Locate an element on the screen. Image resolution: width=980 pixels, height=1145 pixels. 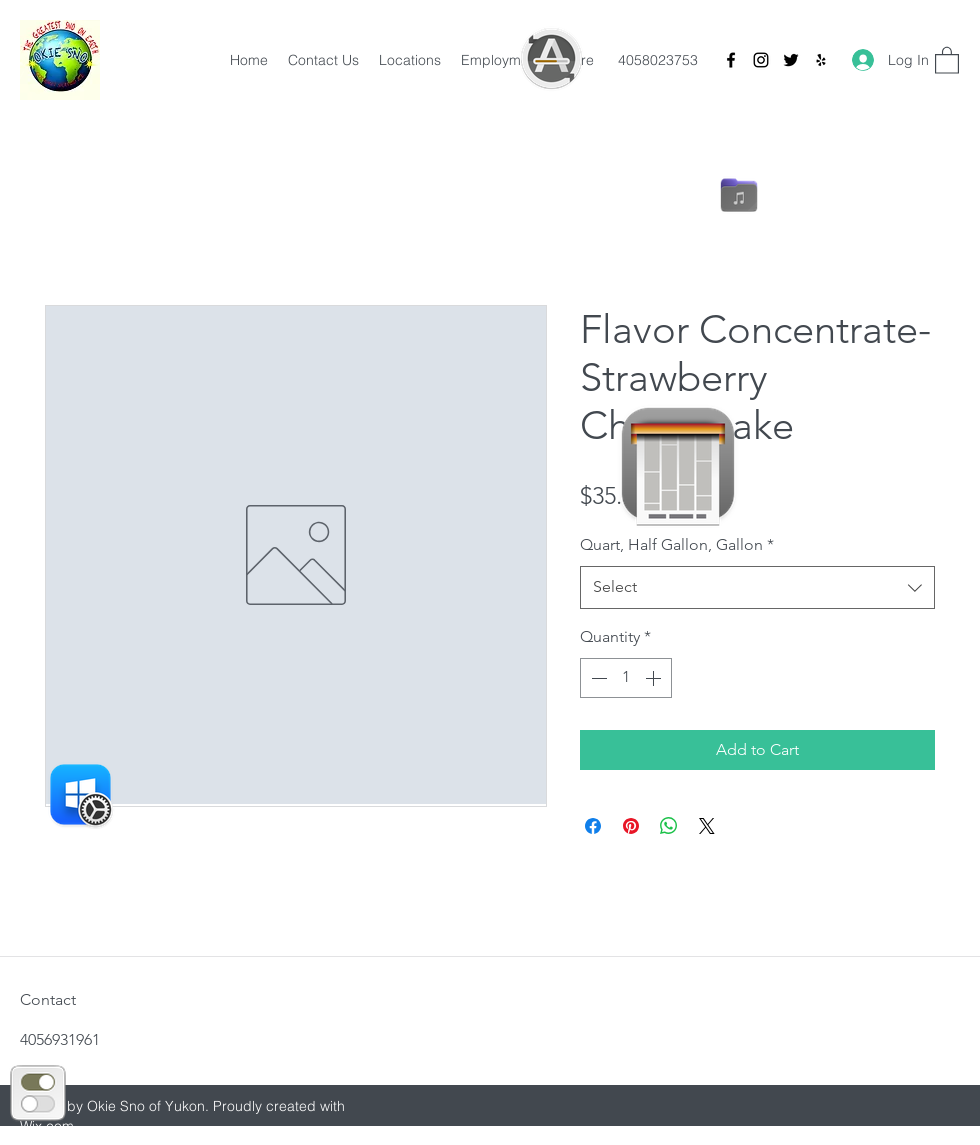
open your music folder is located at coordinates (739, 195).